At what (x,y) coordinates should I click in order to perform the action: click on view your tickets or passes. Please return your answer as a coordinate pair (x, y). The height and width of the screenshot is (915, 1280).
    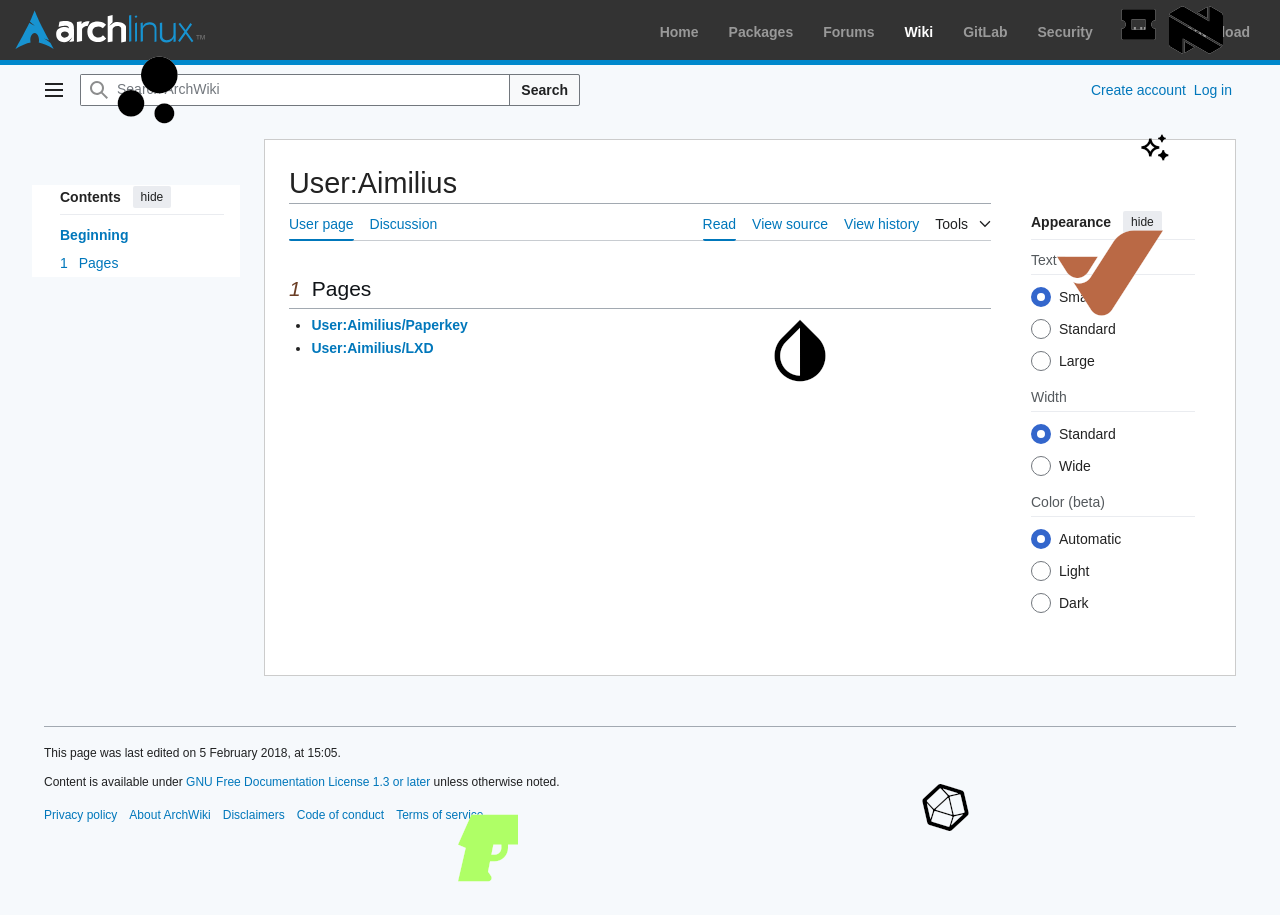
    Looking at the image, I should click on (1138, 24).